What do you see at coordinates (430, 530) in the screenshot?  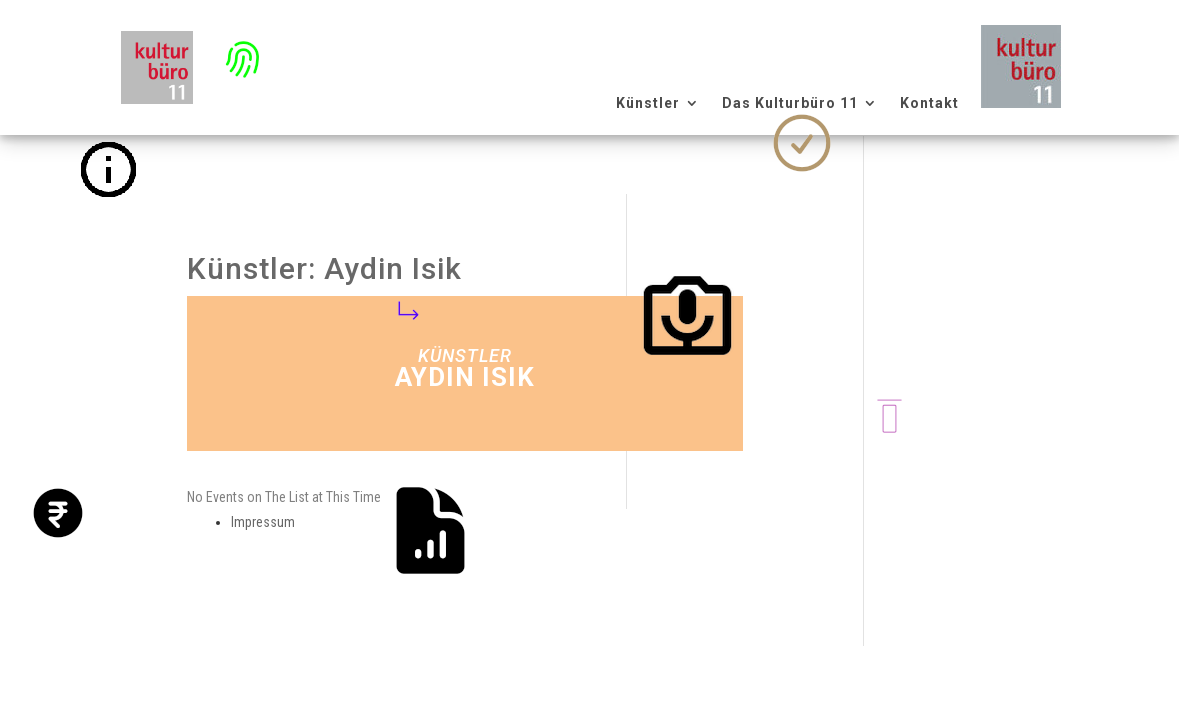 I see `view document analytics or statistics` at bounding box center [430, 530].